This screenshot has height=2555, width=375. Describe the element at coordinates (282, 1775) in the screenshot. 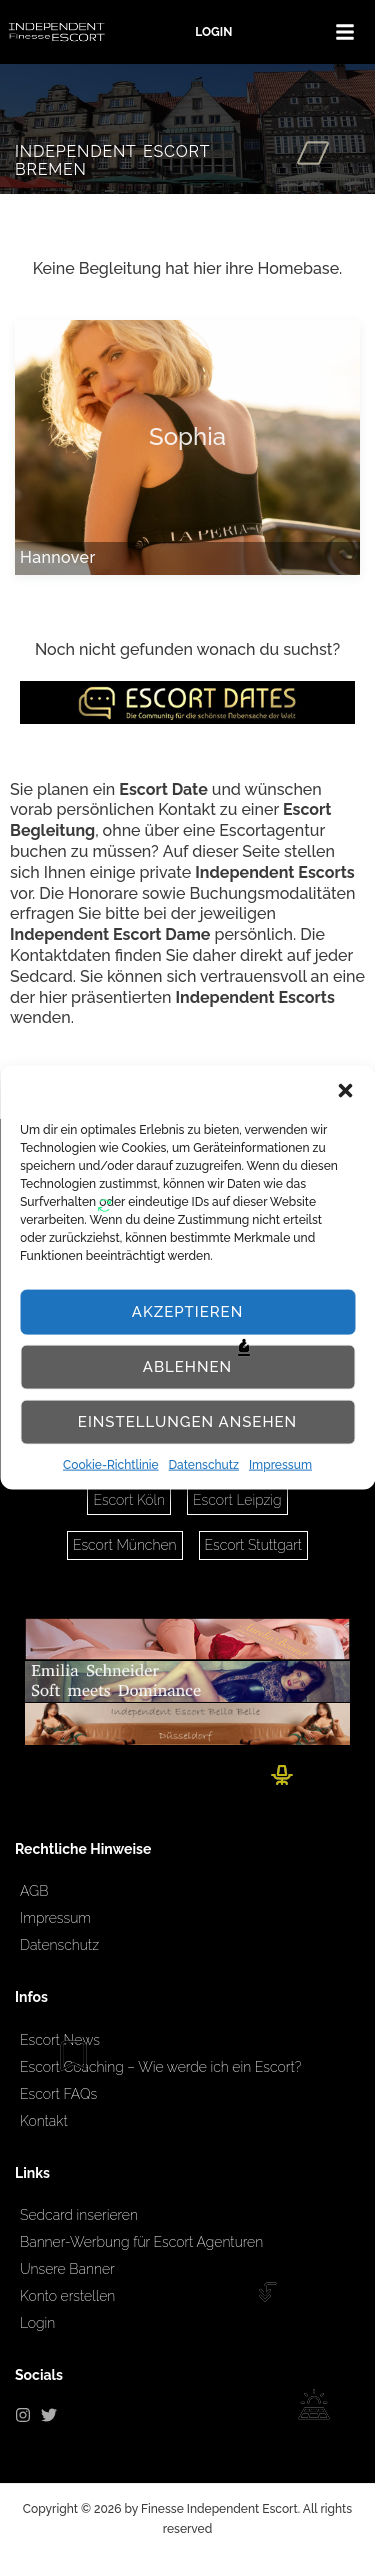

I see `access workspace or office settings` at that location.